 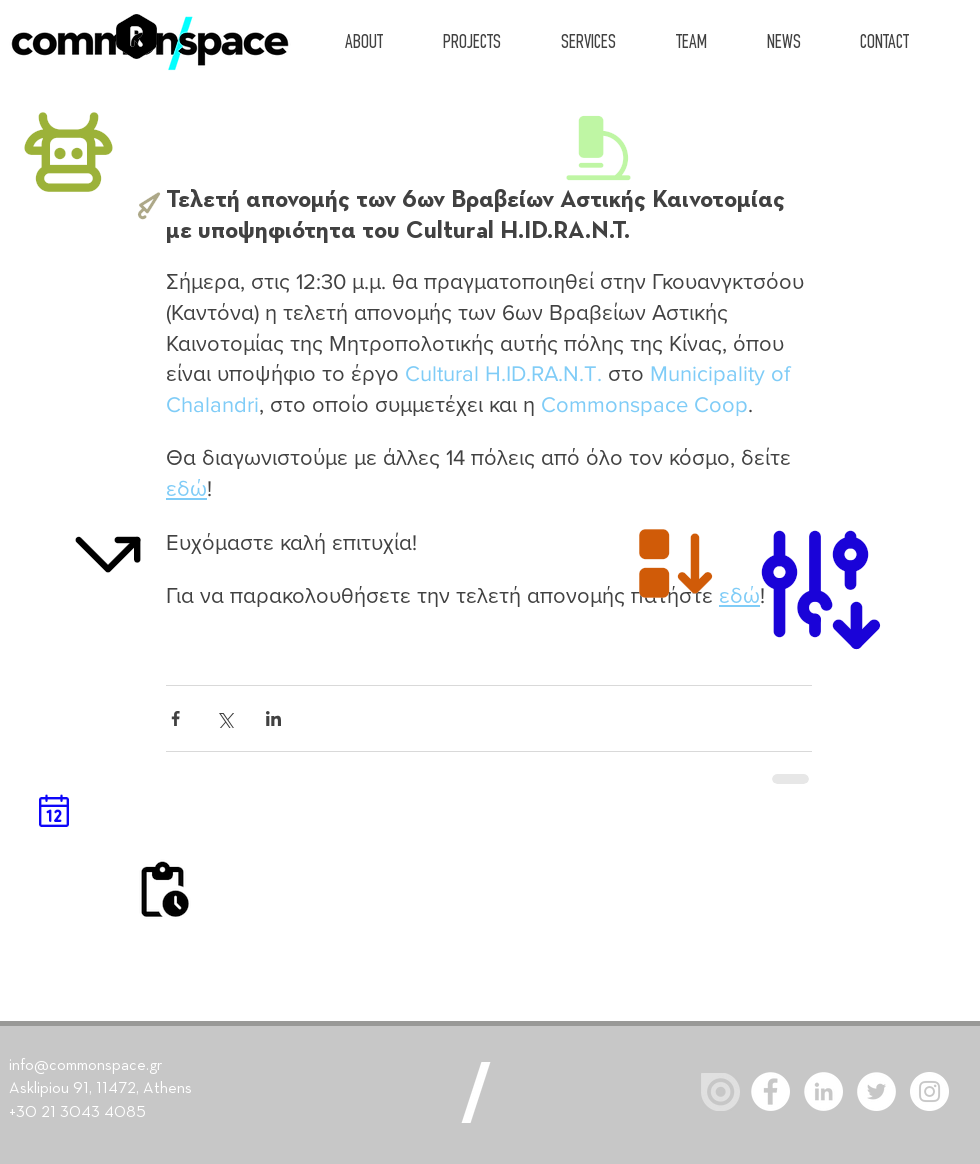 What do you see at coordinates (149, 205) in the screenshot?
I see `indicates clear or dry weather conditions` at bounding box center [149, 205].